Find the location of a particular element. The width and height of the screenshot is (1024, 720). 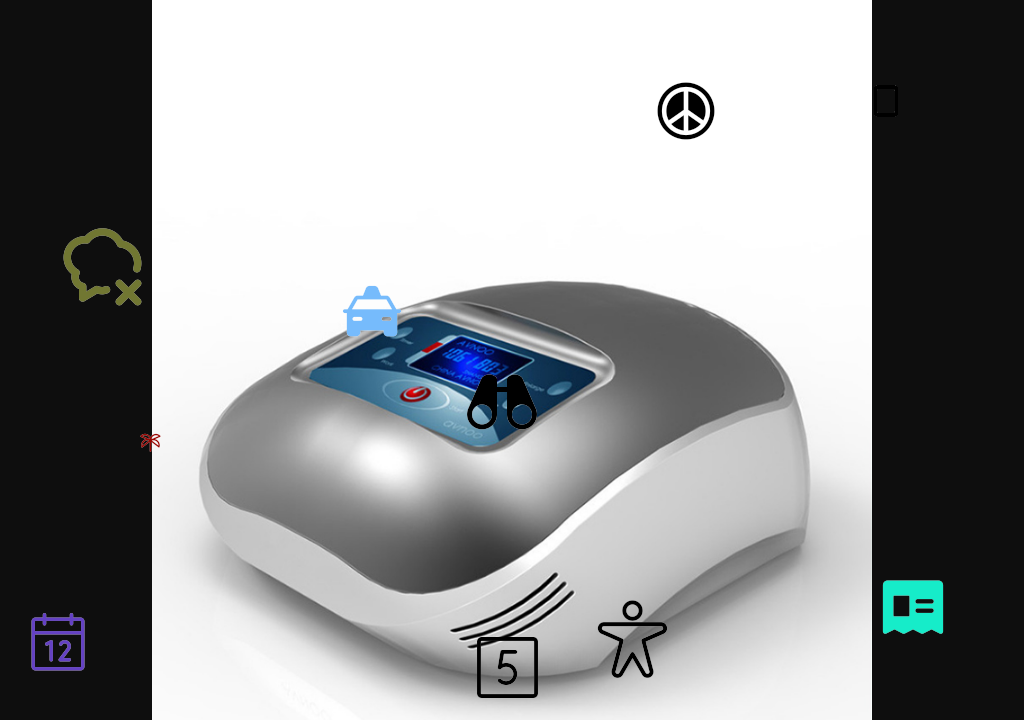

view news articles or press clippings is located at coordinates (913, 606).